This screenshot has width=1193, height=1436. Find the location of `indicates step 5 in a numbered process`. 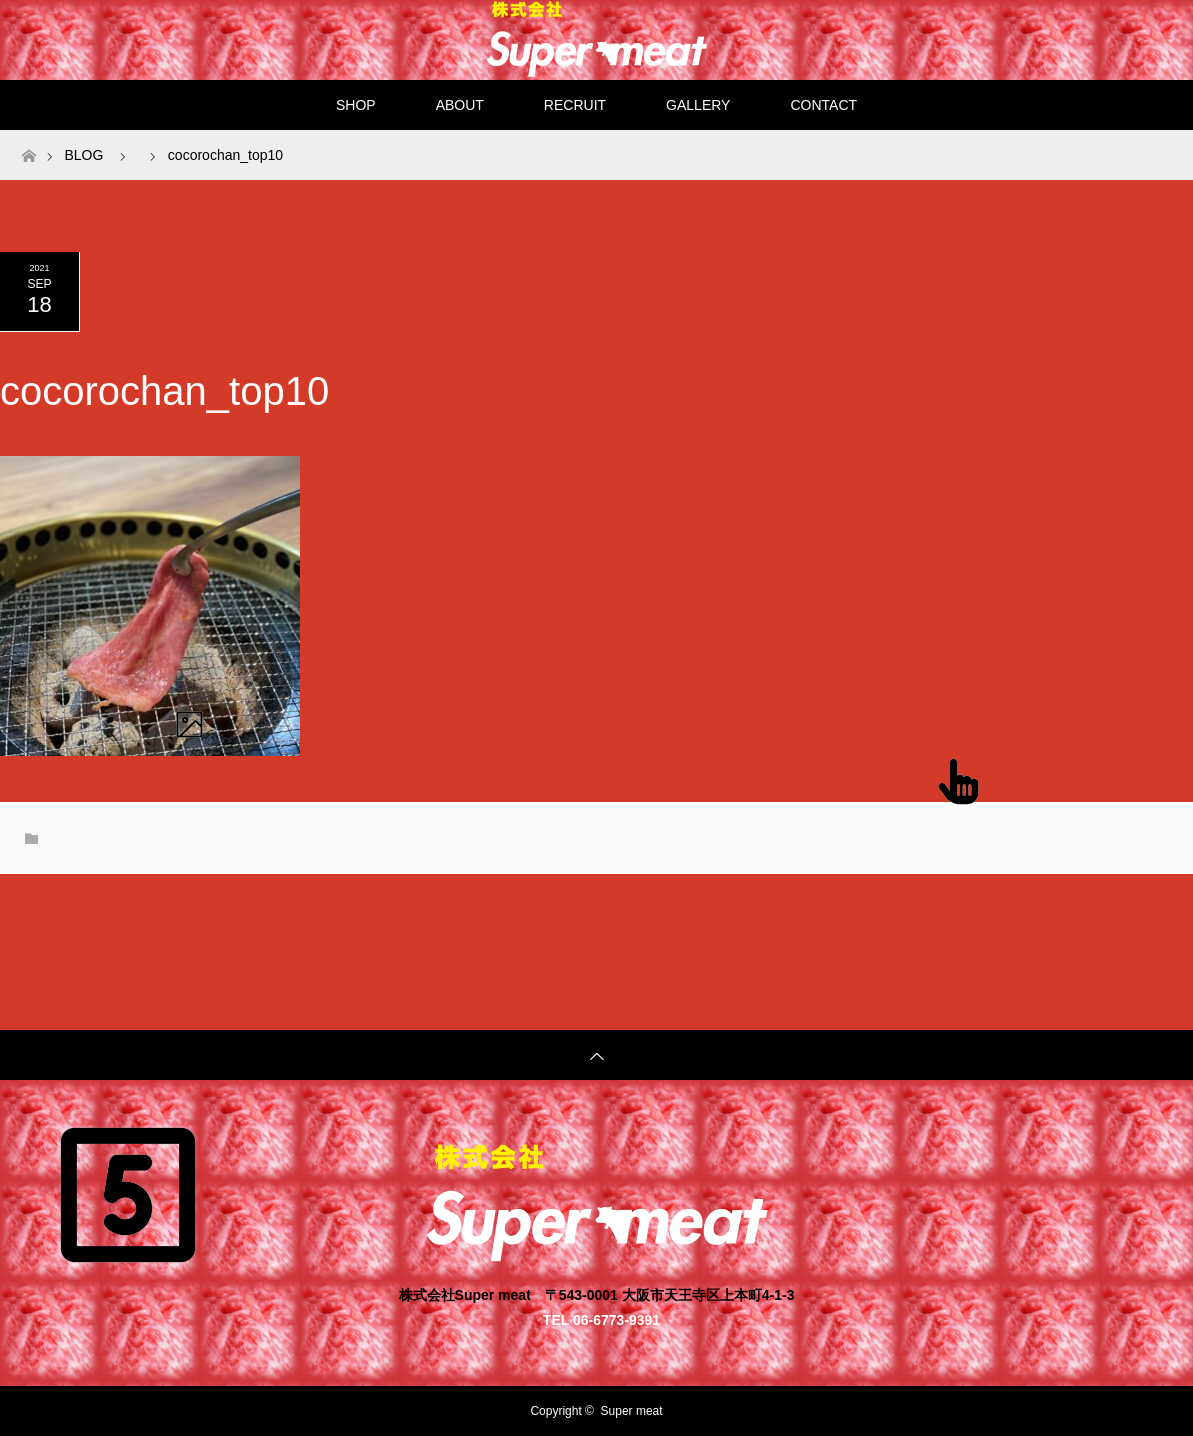

indicates step 5 in a numbered process is located at coordinates (128, 1195).